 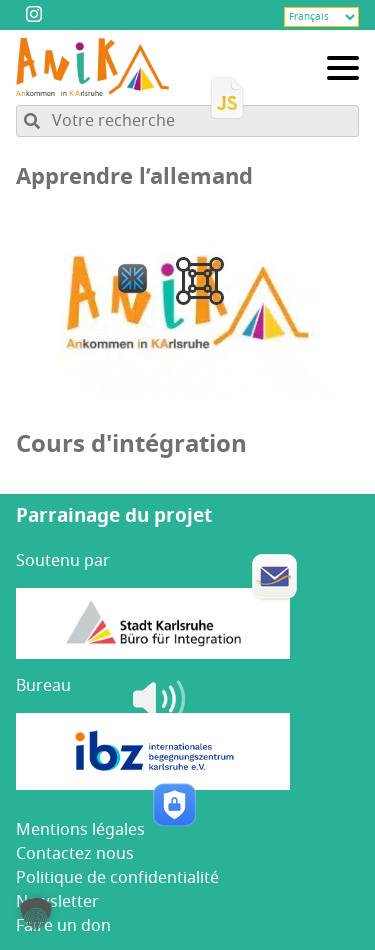 I want to click on adjust system volume level, so click(x=159, y=699).